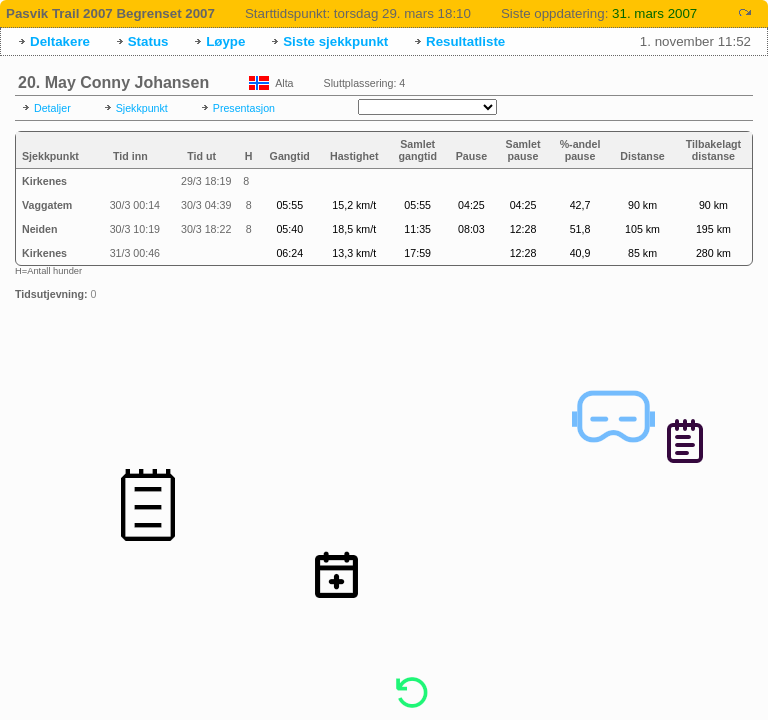 The image size is (768, 720). What do you see at coordinates (613, 416) in the screenshot?
I see `access virtual reality settings or features` at bounding box center [613, 416].